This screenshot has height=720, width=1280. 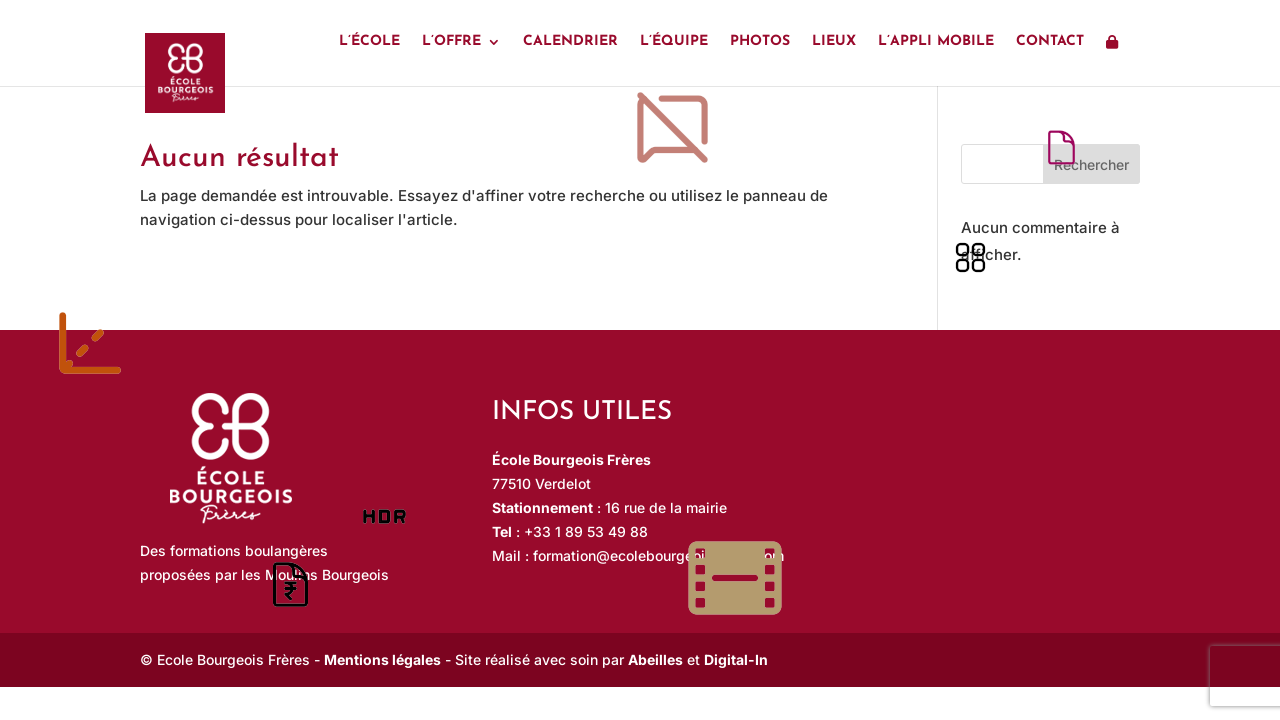 I want to click on view document, so click(x=1061, y=147).